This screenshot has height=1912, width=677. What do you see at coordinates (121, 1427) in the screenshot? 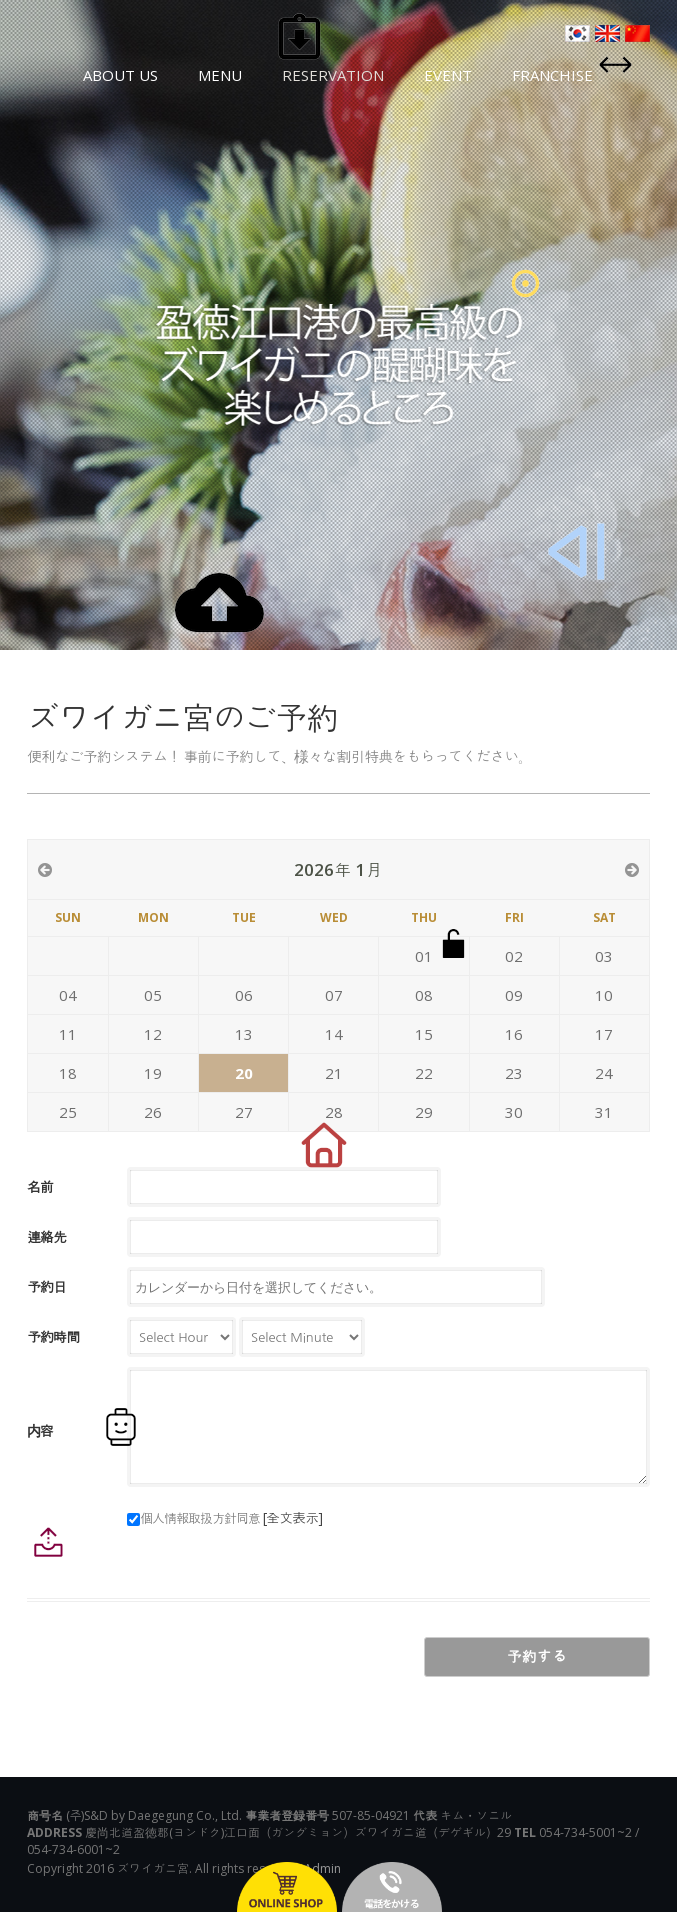
I see `lego or building block themed feature` at bounding box center [121, 1427].